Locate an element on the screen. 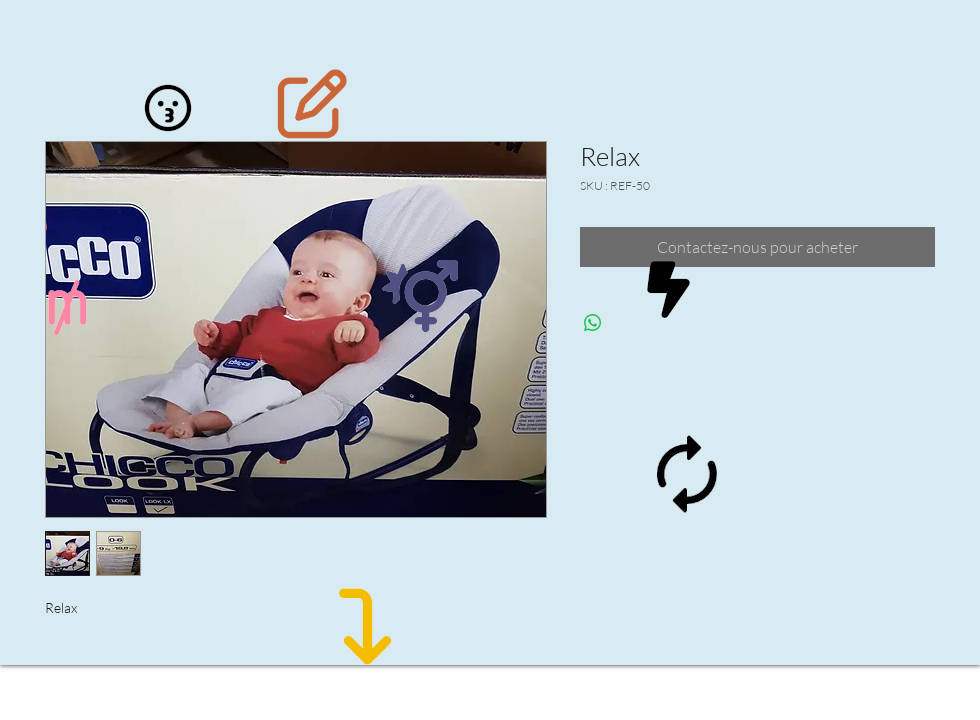 This screenshot has height=720, width=980. move item down one level is located at coordinates (367, 626).